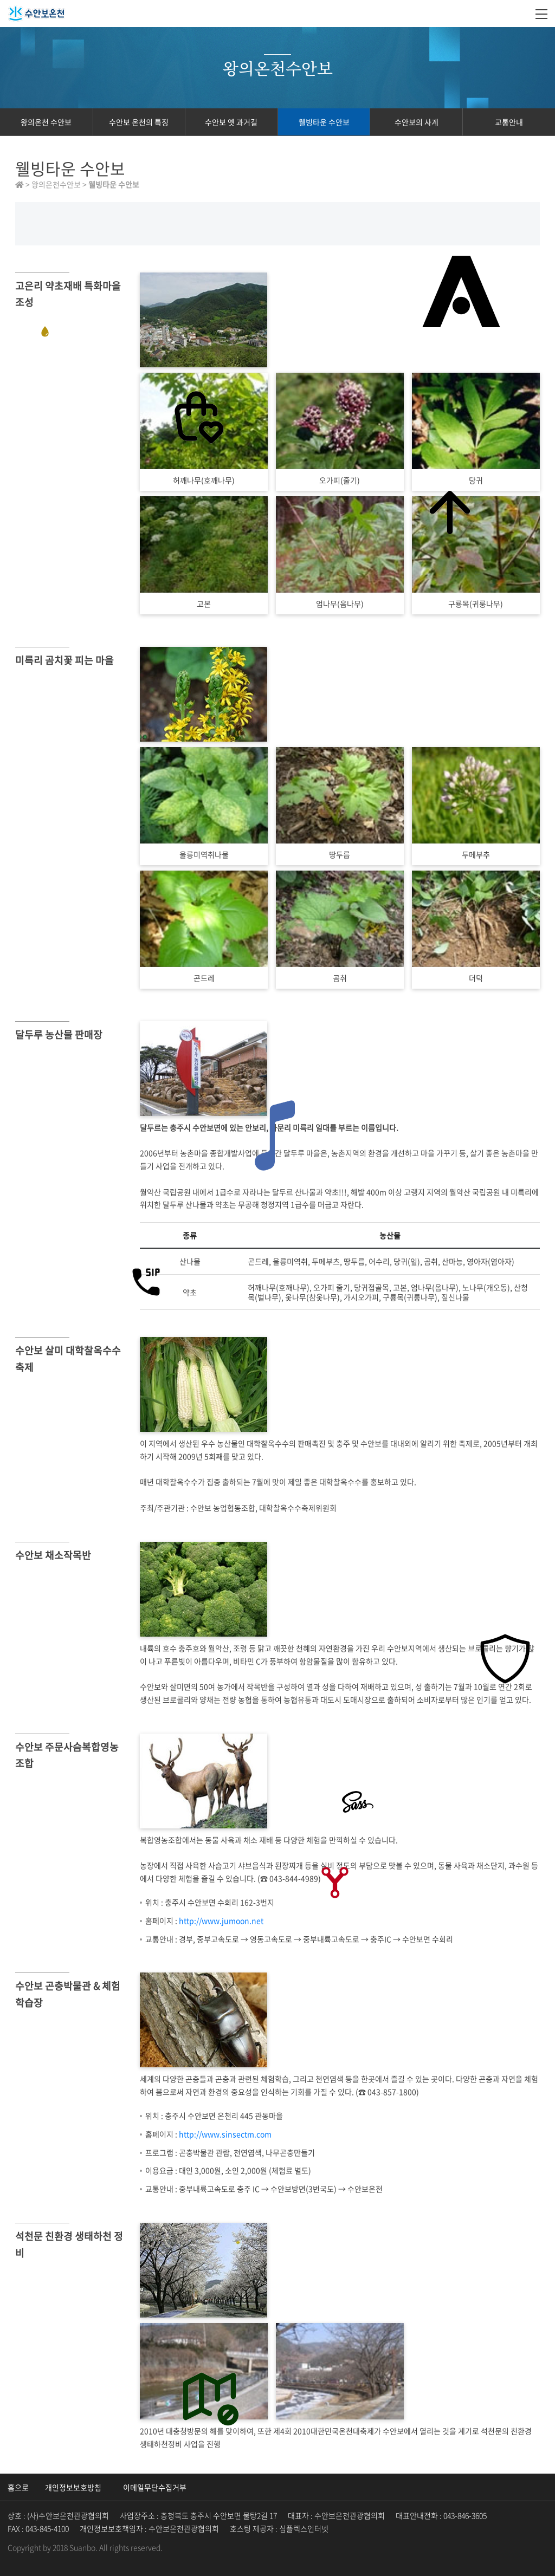  I want to click on scroll to top of page, so click(450, 512).